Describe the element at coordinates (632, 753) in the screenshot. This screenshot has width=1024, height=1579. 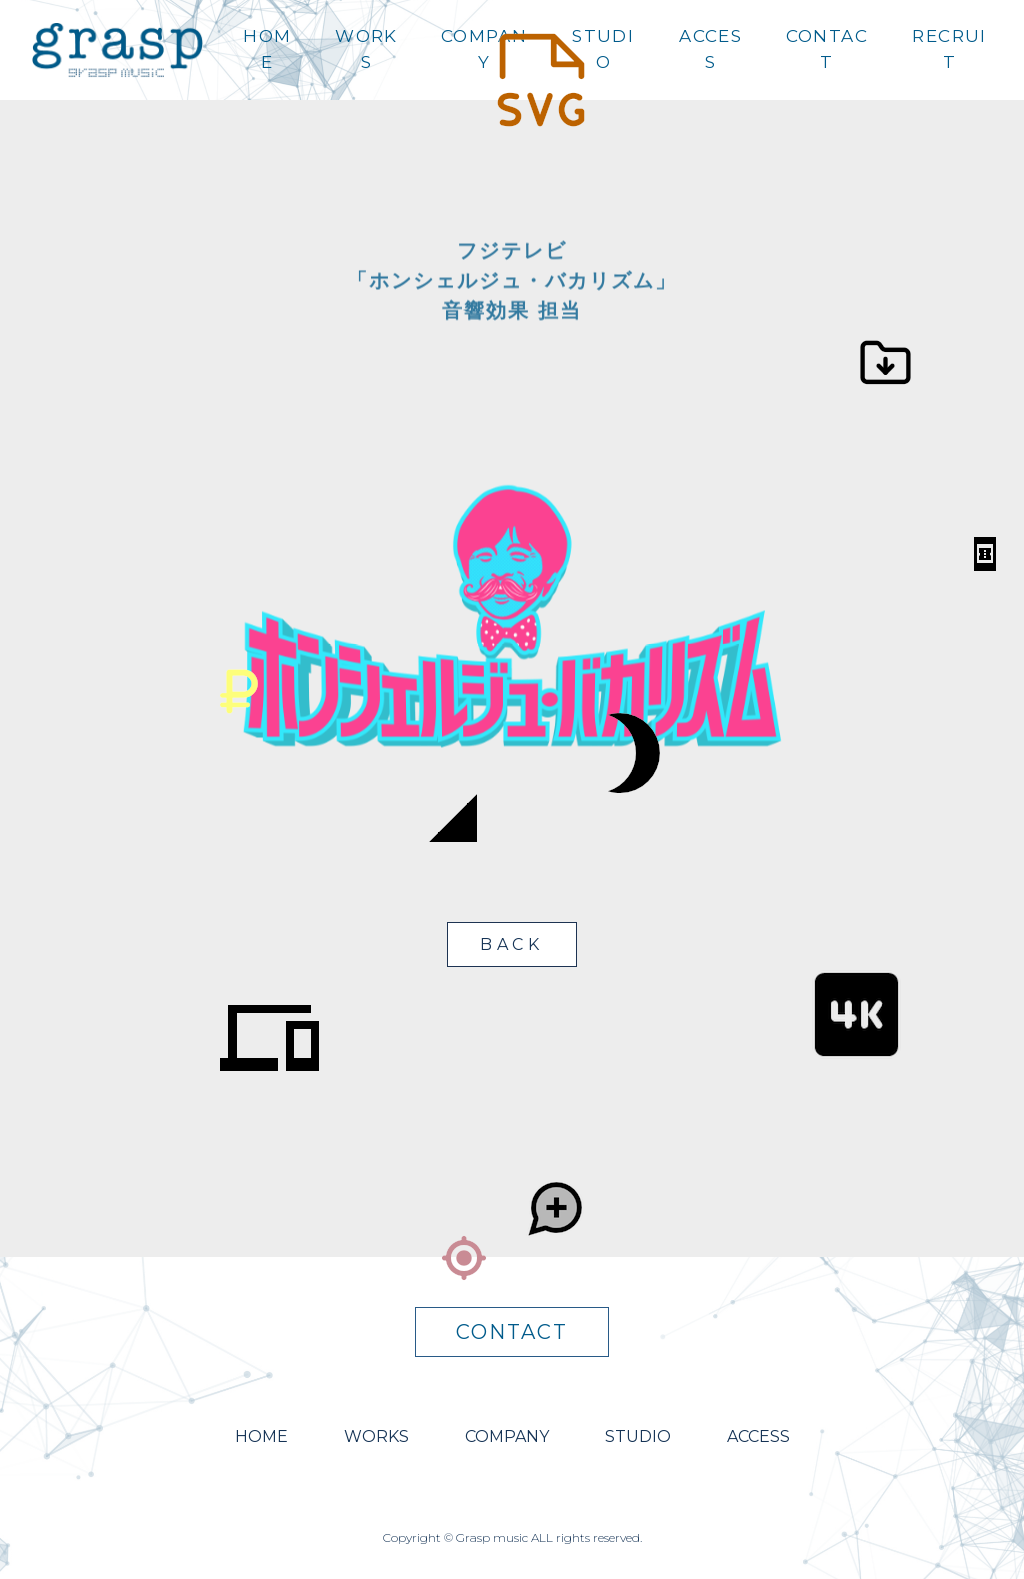
I see `toggle dark mode or night theme` at that location.